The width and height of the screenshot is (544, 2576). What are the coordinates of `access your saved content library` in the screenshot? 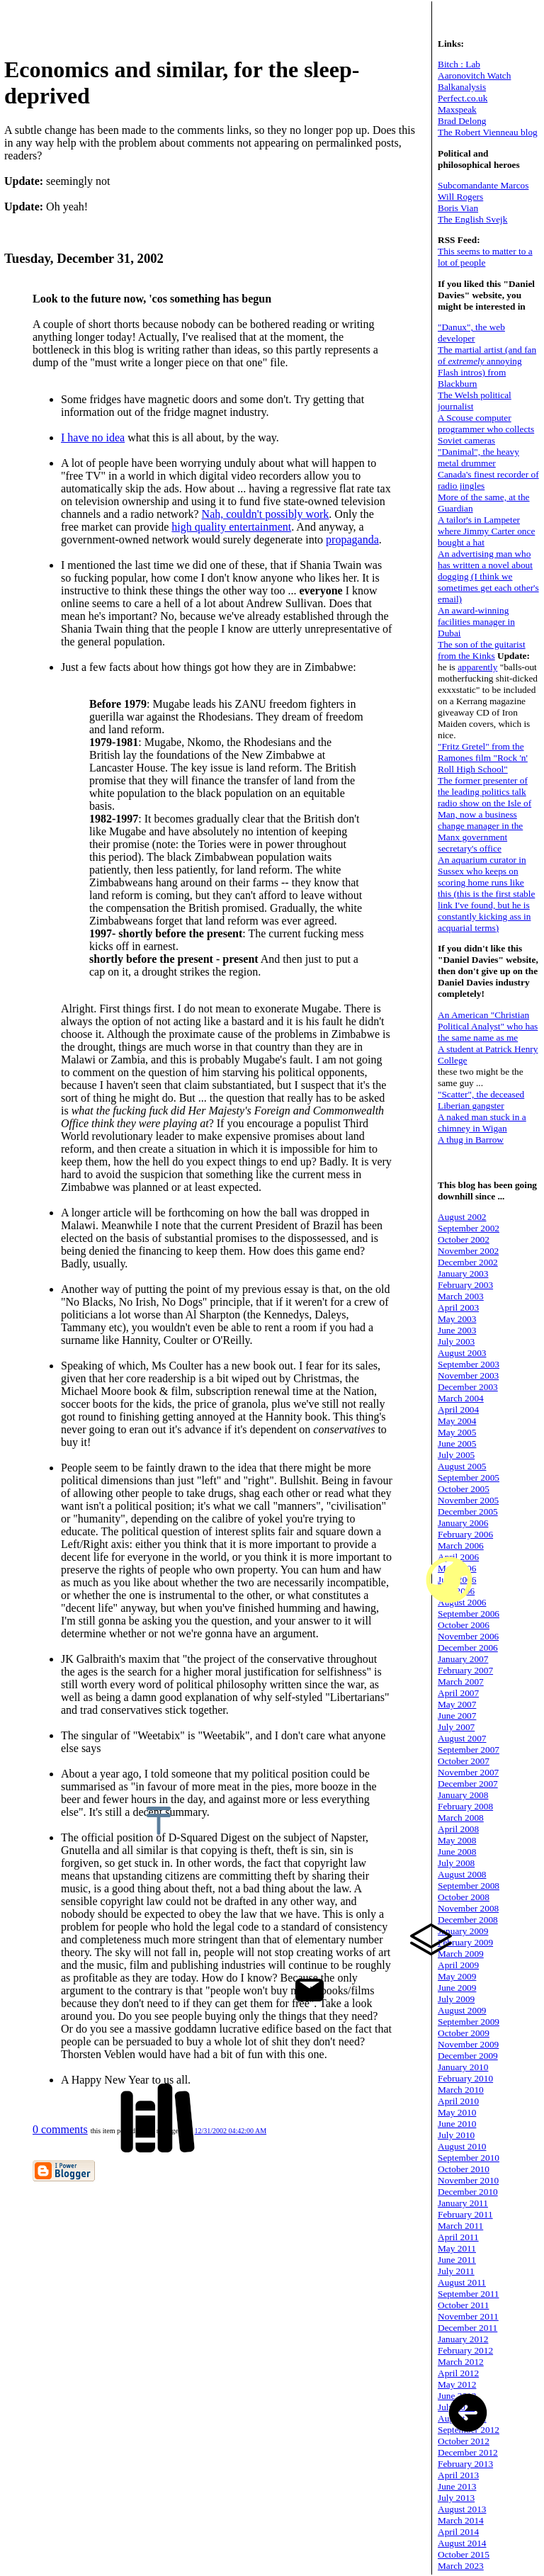 It's located at (157, 2118).